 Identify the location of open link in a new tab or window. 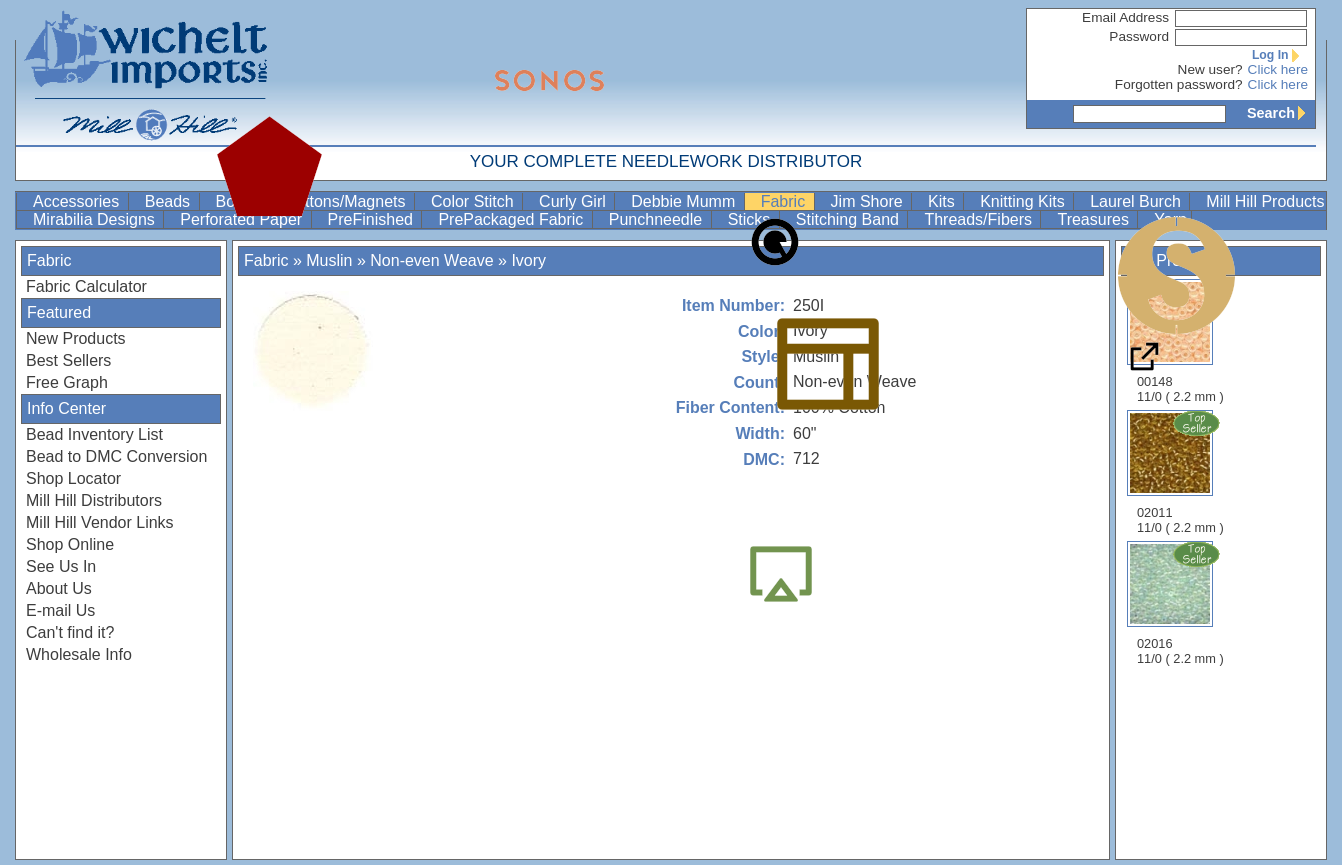
(1144, 356).